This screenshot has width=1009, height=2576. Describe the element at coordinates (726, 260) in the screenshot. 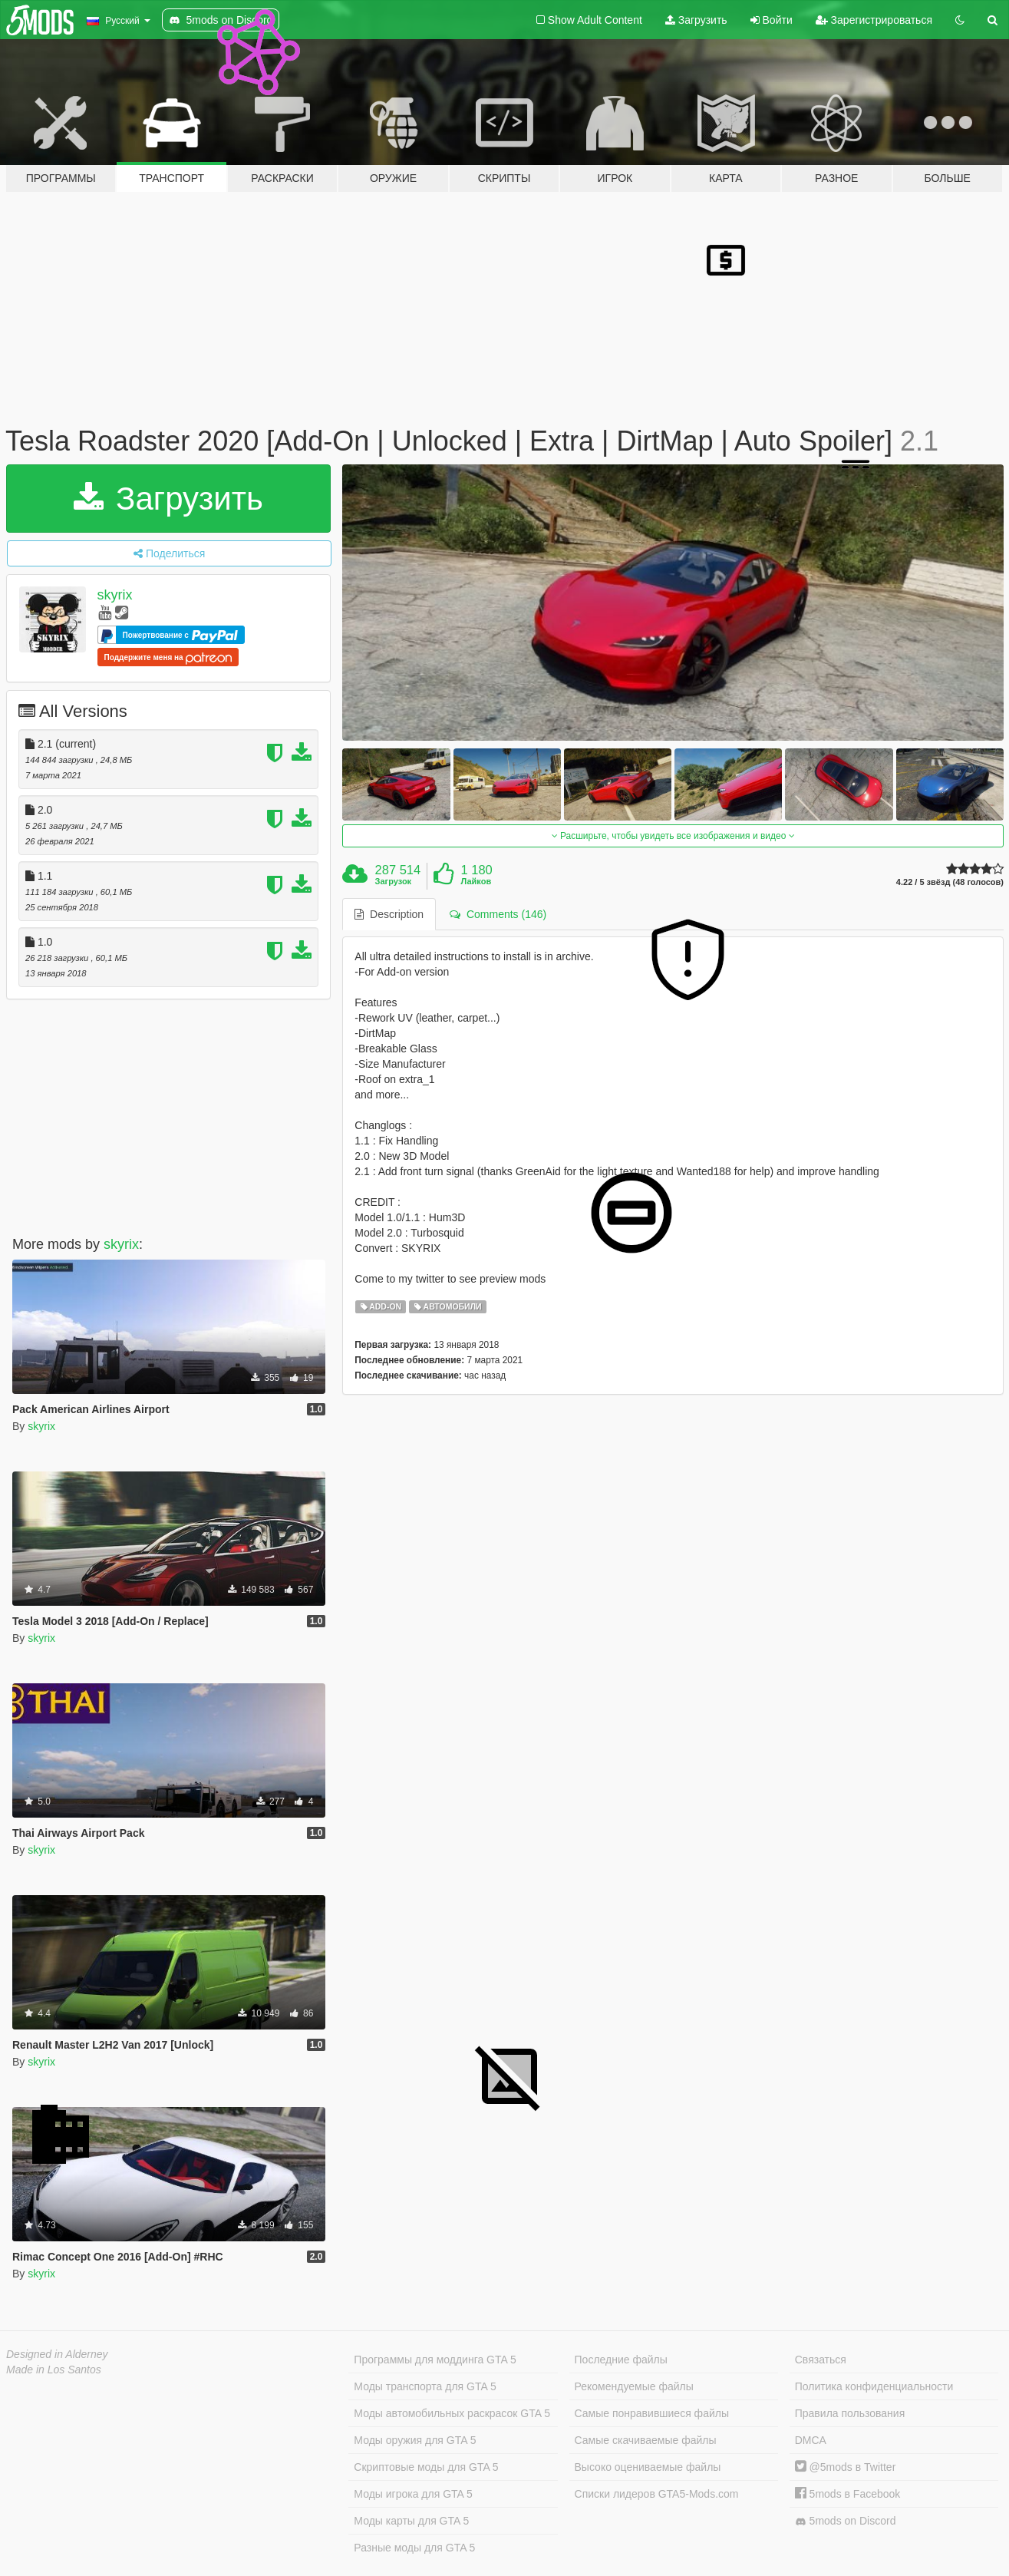

I see `find nearby ATMs or cash machines` at that location.